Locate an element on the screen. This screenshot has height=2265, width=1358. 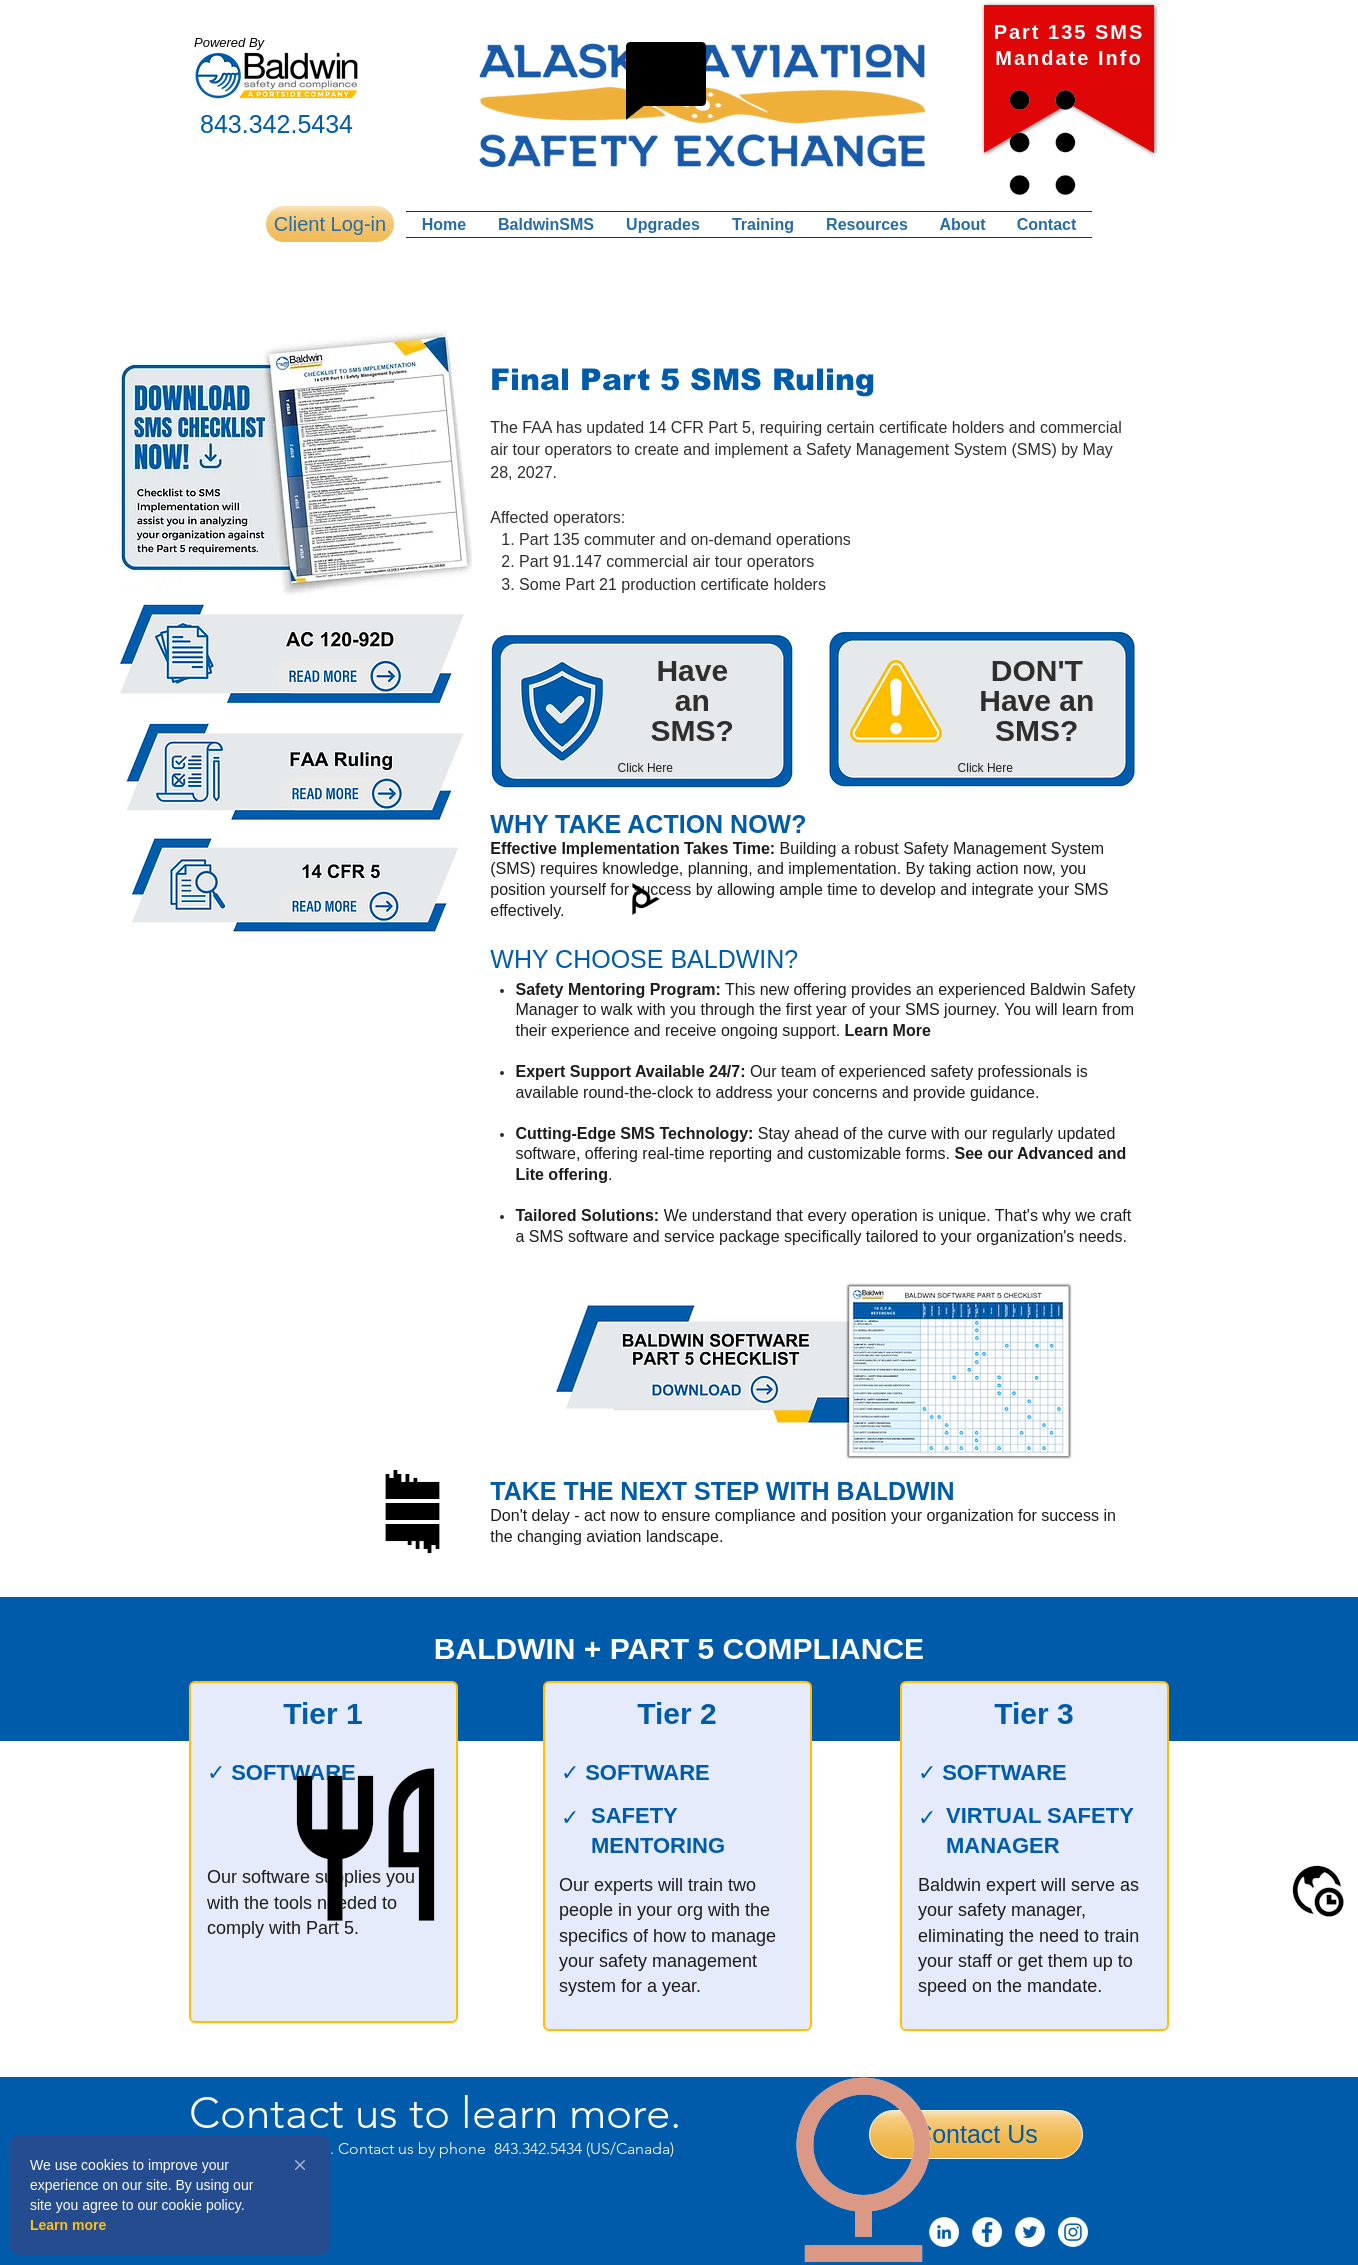
open chat or messaging is located at coordinates (666, 78).